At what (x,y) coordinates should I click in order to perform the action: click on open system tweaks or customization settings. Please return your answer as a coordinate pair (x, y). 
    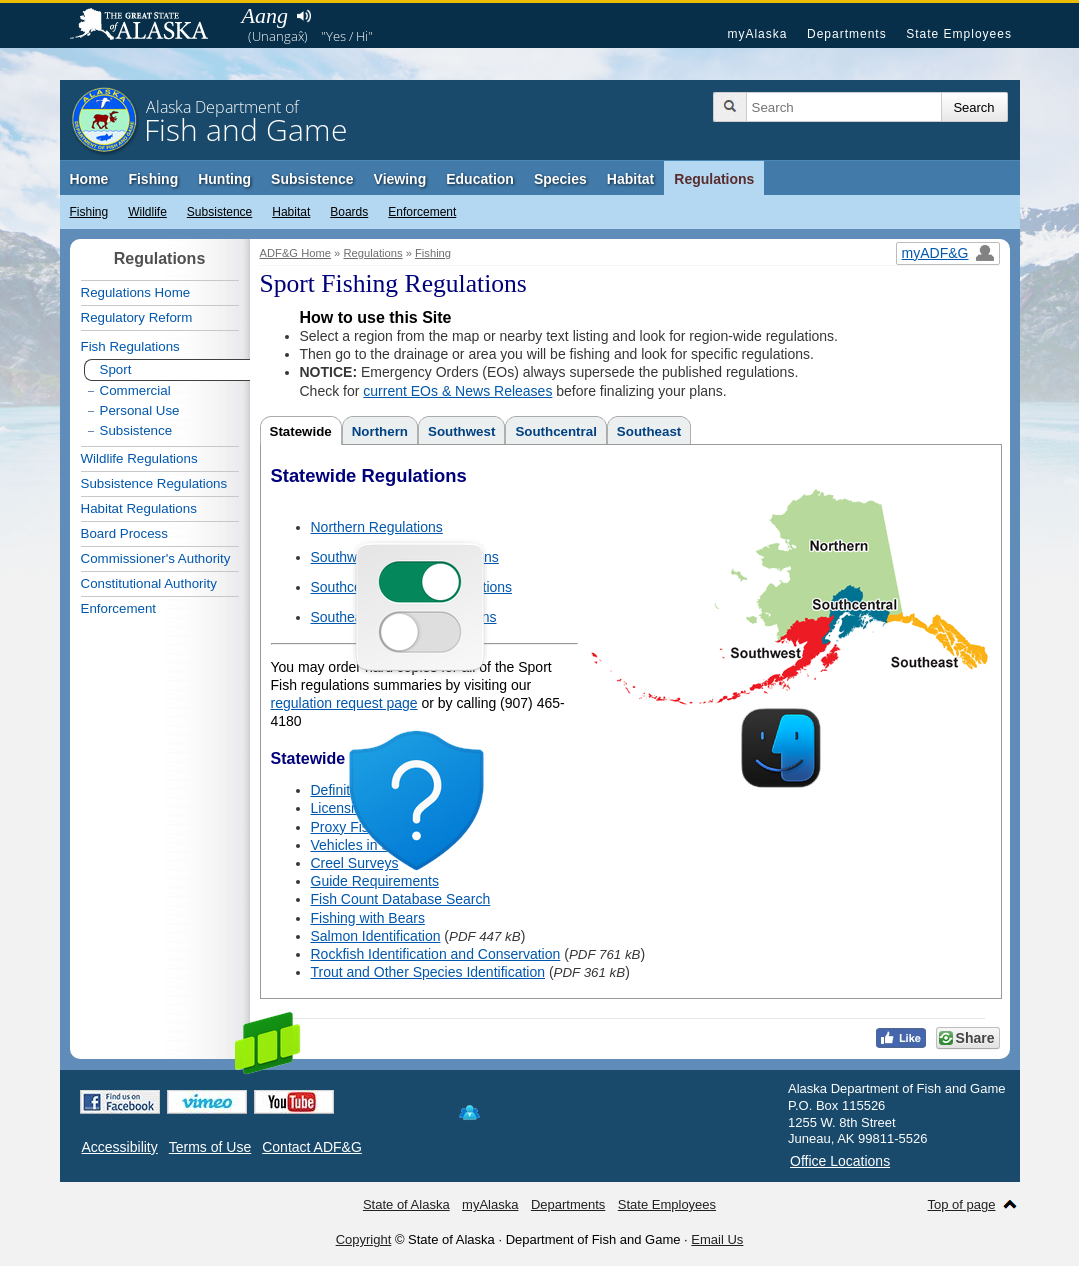
    Looking at the image, I should click on (420, 607).